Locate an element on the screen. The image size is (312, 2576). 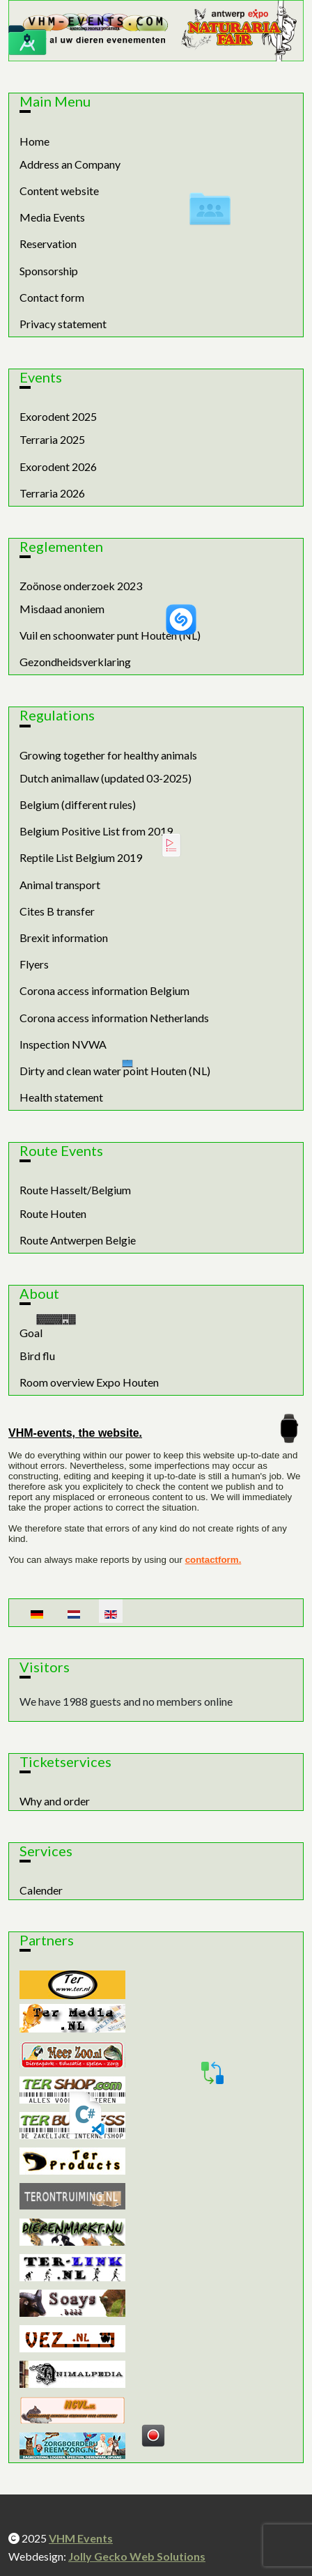
indicates an active connection between two devices or services is located at coordinates (212, 2073).